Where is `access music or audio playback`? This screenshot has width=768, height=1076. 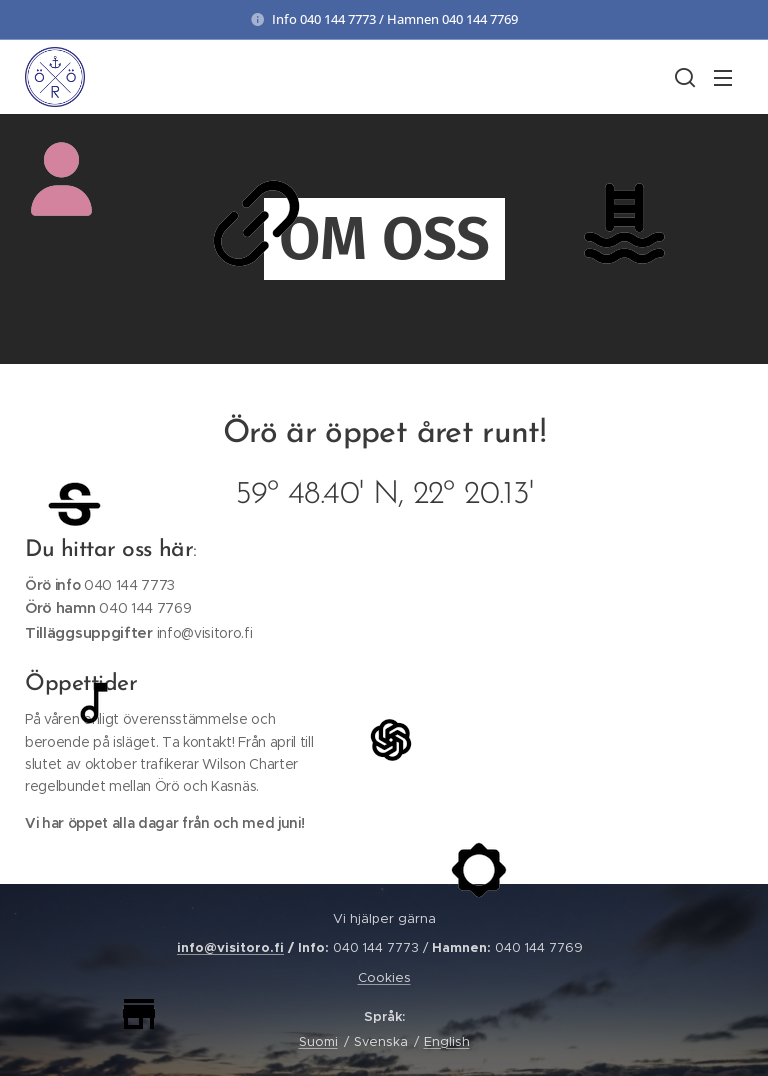 access music or audio playback is located at coordinates (94, 703).